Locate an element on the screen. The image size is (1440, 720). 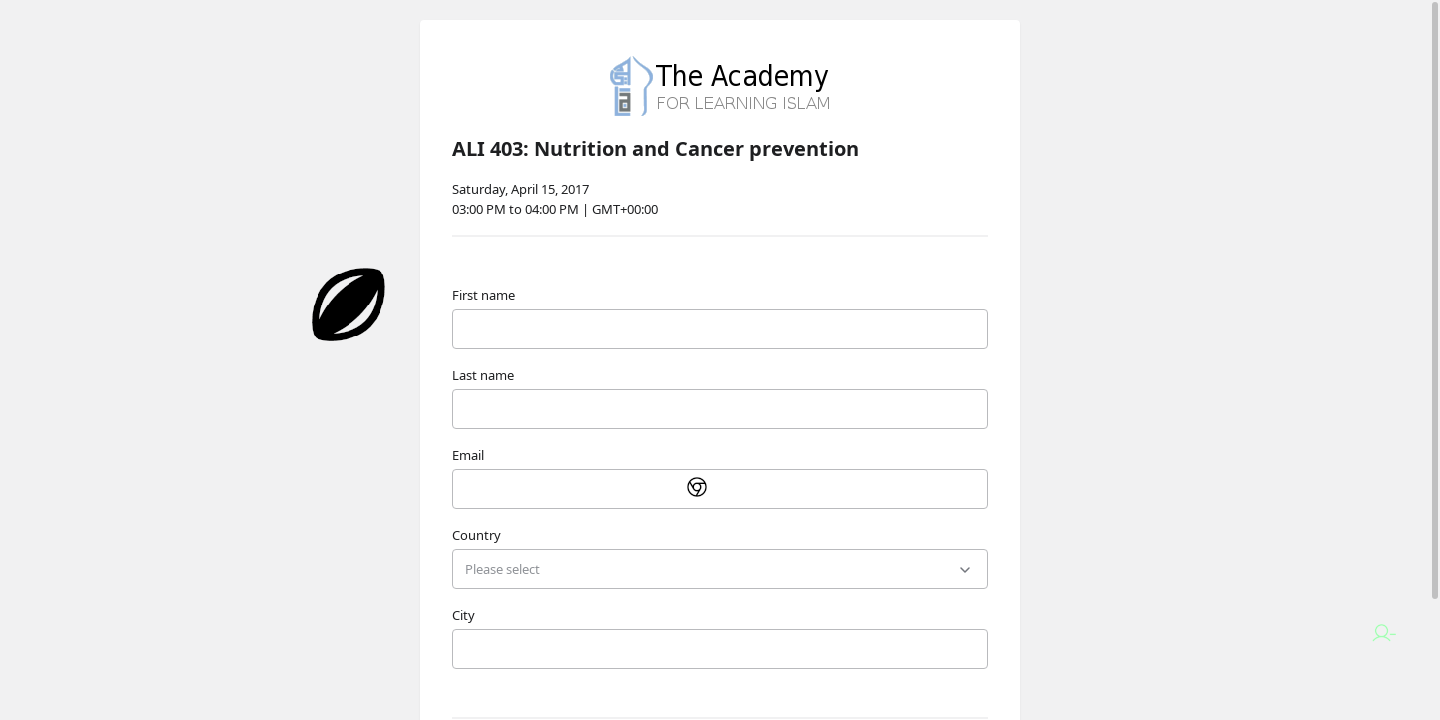
view rugby sports content is located at coordinates (348, 304).